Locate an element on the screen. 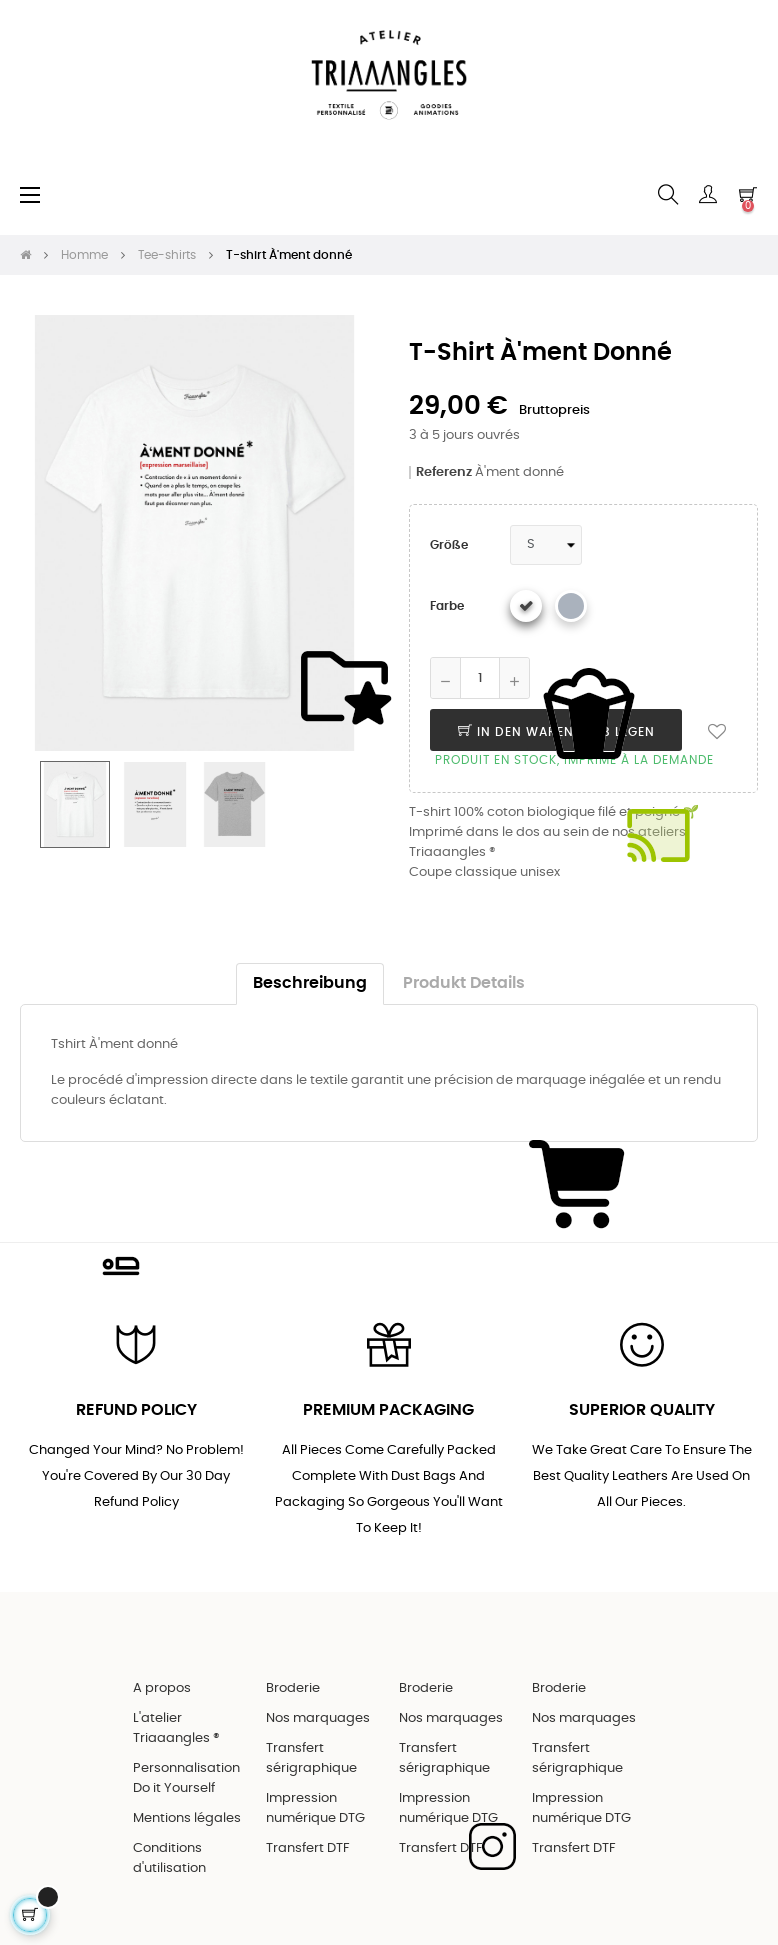 This screenshot has height=1945, width=778. view your shopping cart is located at coordinates (582, 1185).